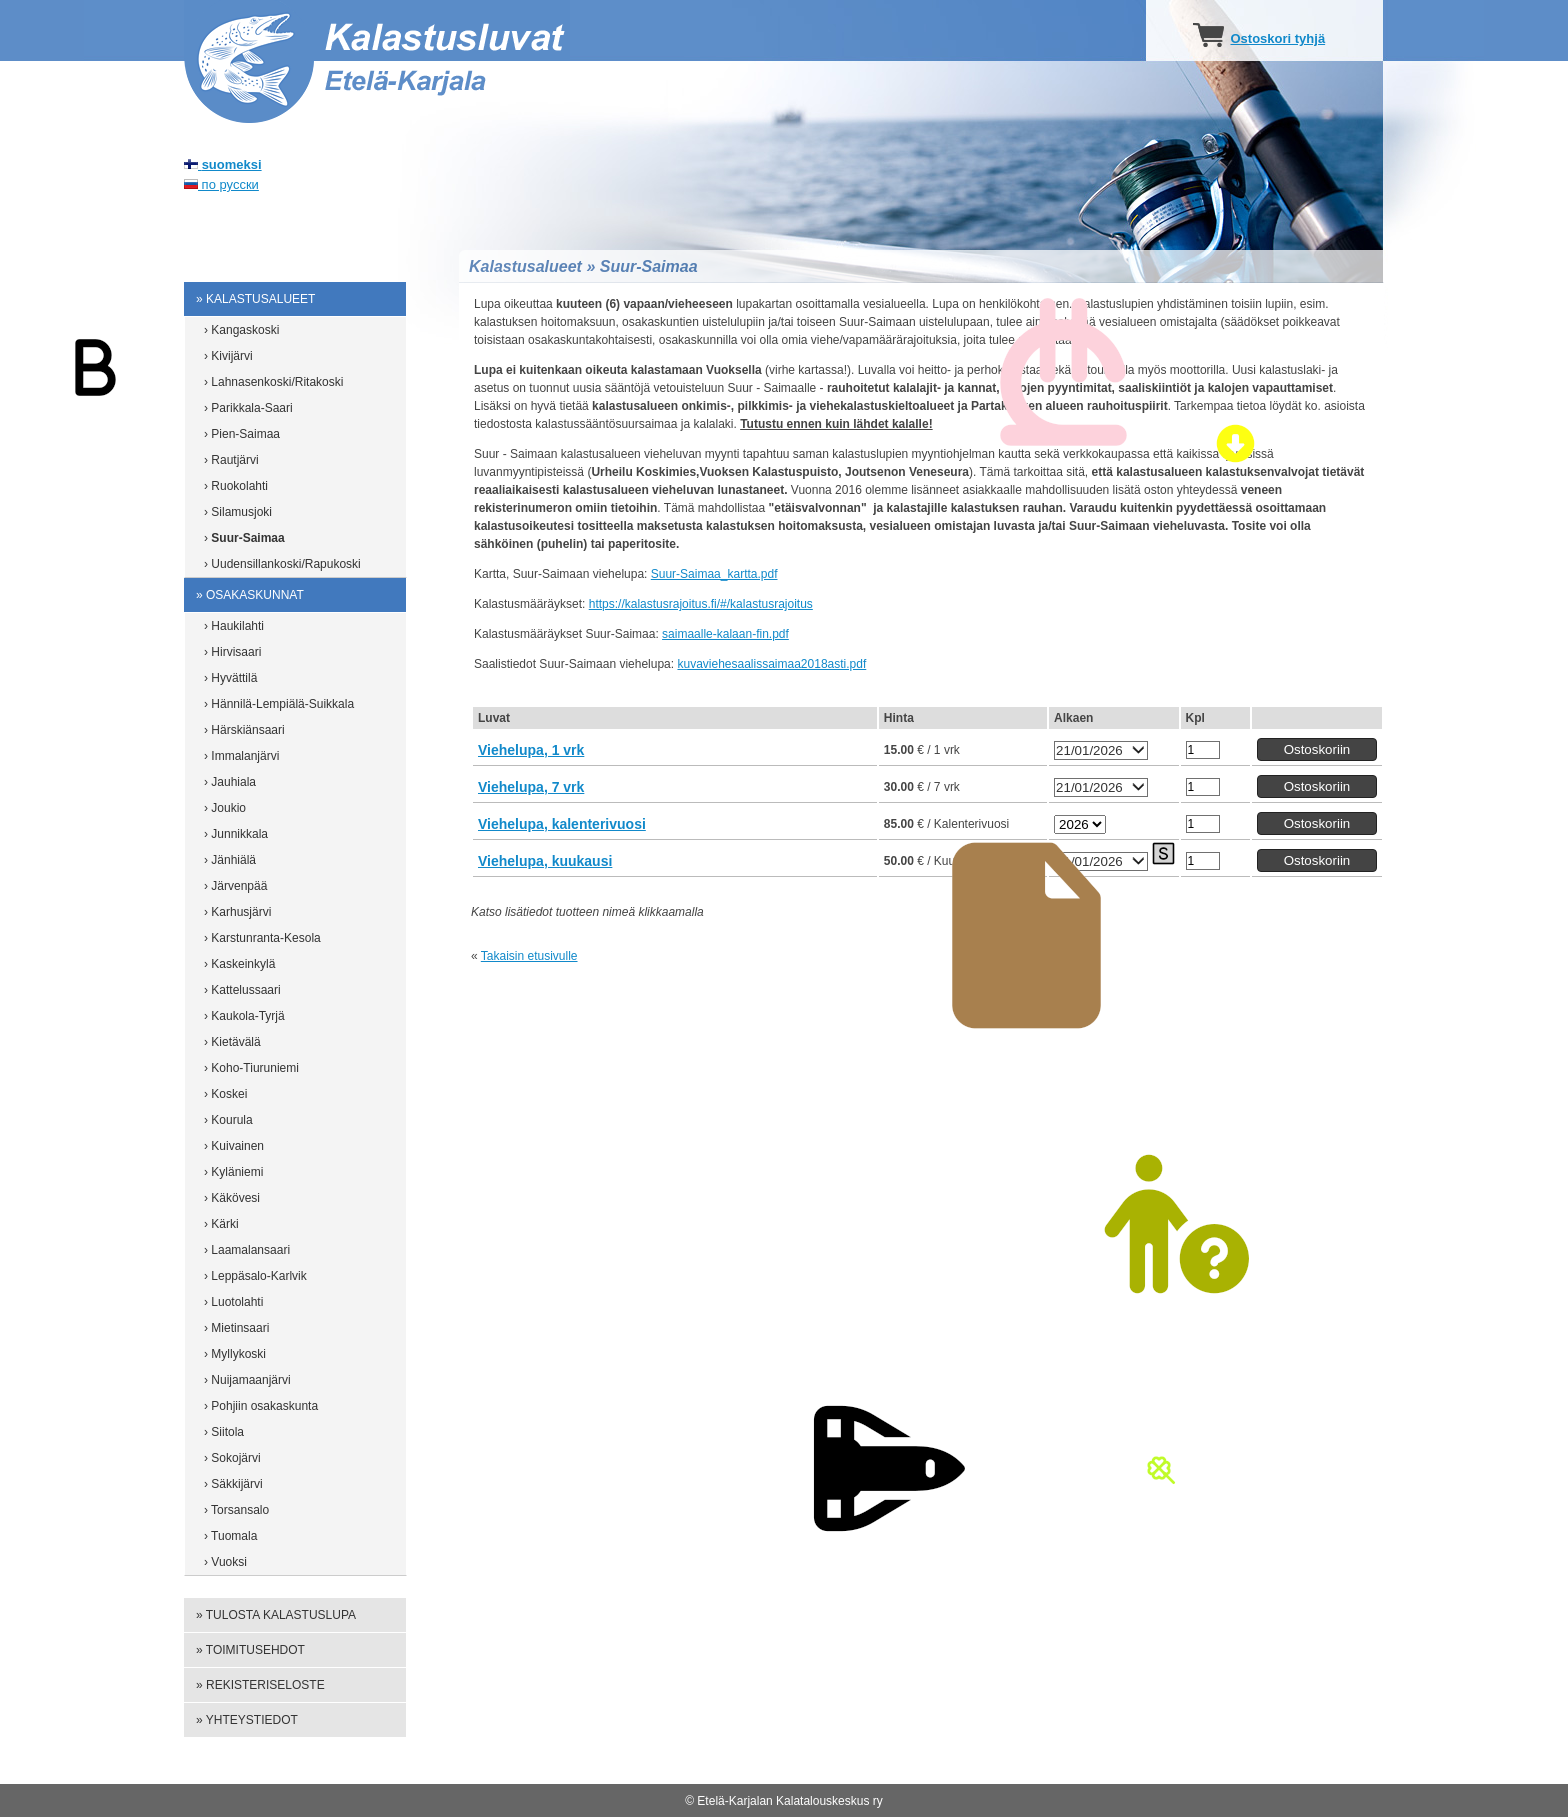 This screenshot has width=1568, height=1817. Describe the element at coordinates (894, 1468) in the screenshot. I see `access space or aerospace-related content` at that location.